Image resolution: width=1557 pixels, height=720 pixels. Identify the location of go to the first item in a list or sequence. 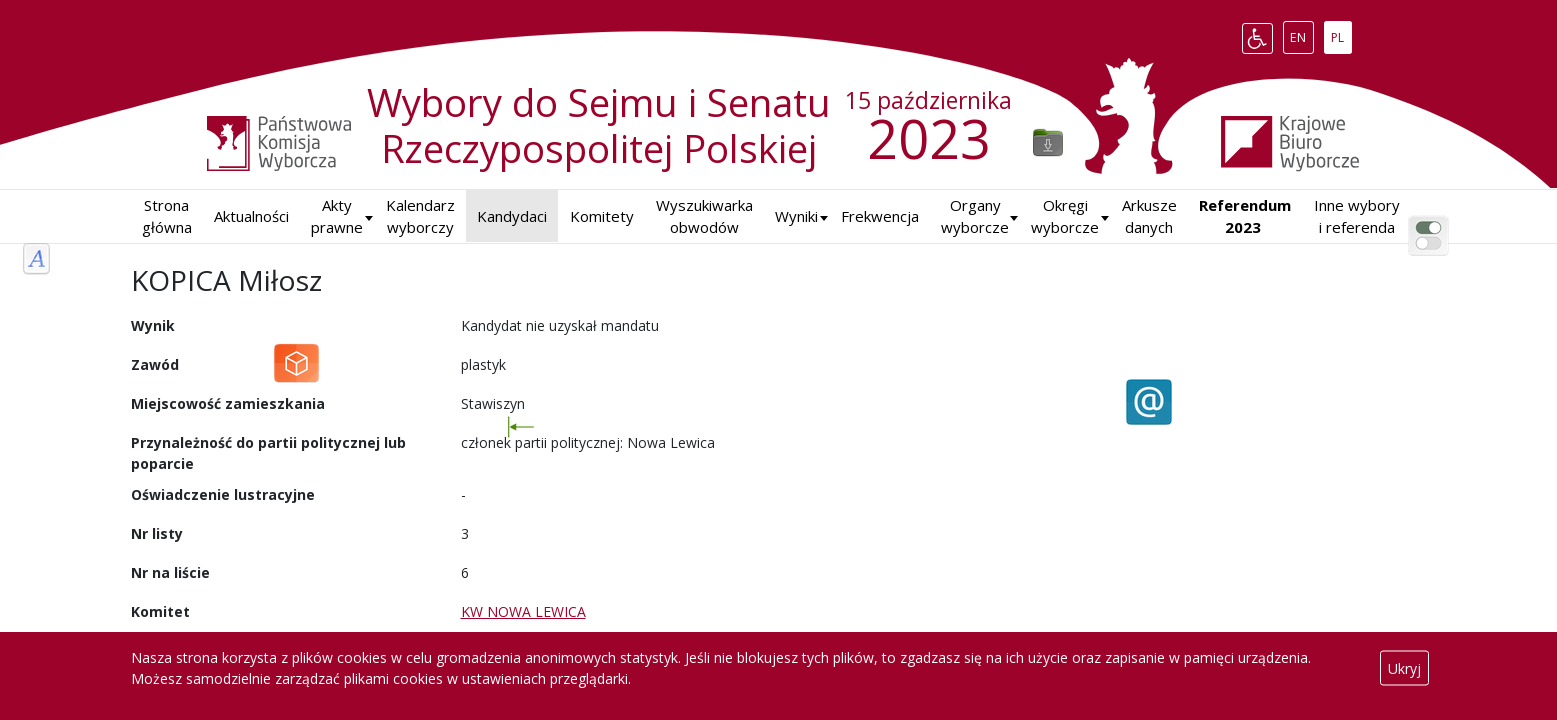
(521, 427).